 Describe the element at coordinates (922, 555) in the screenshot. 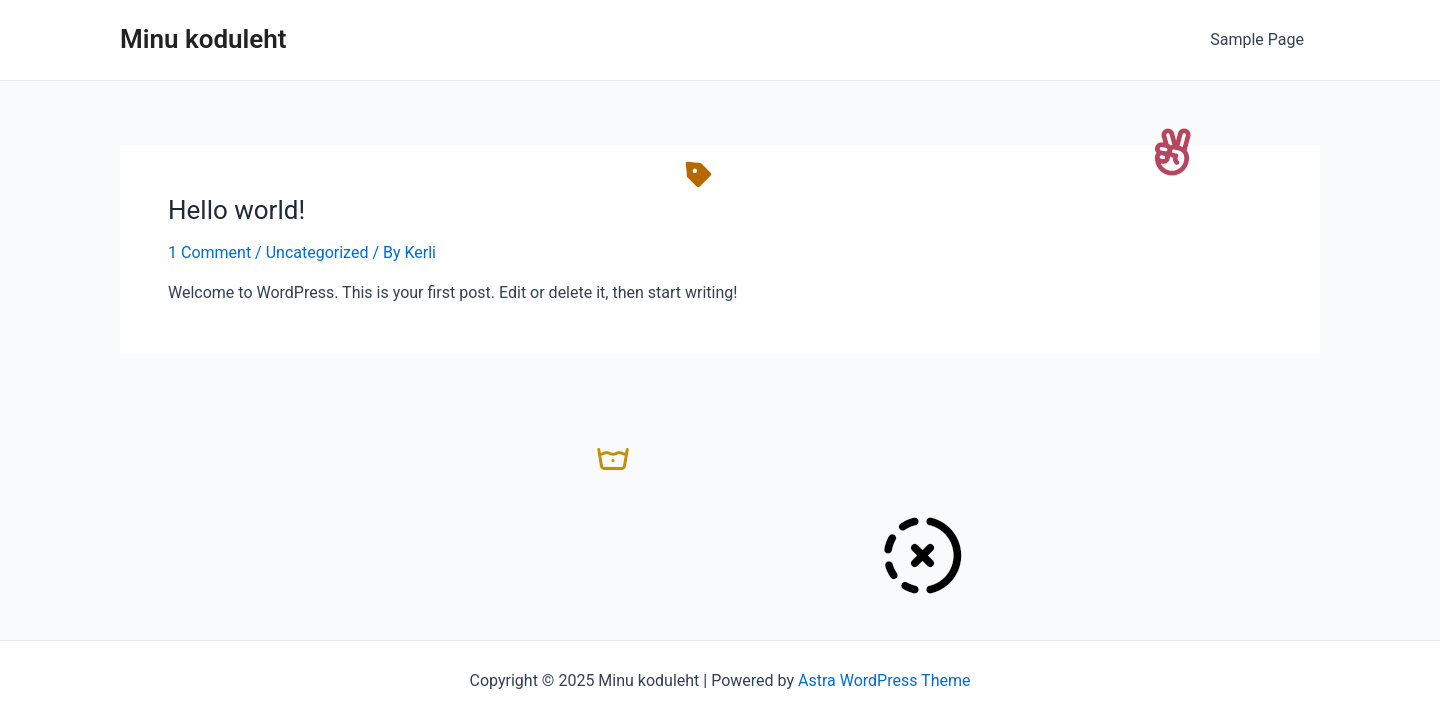

I see `cancel or stop a process in progress` at that location.